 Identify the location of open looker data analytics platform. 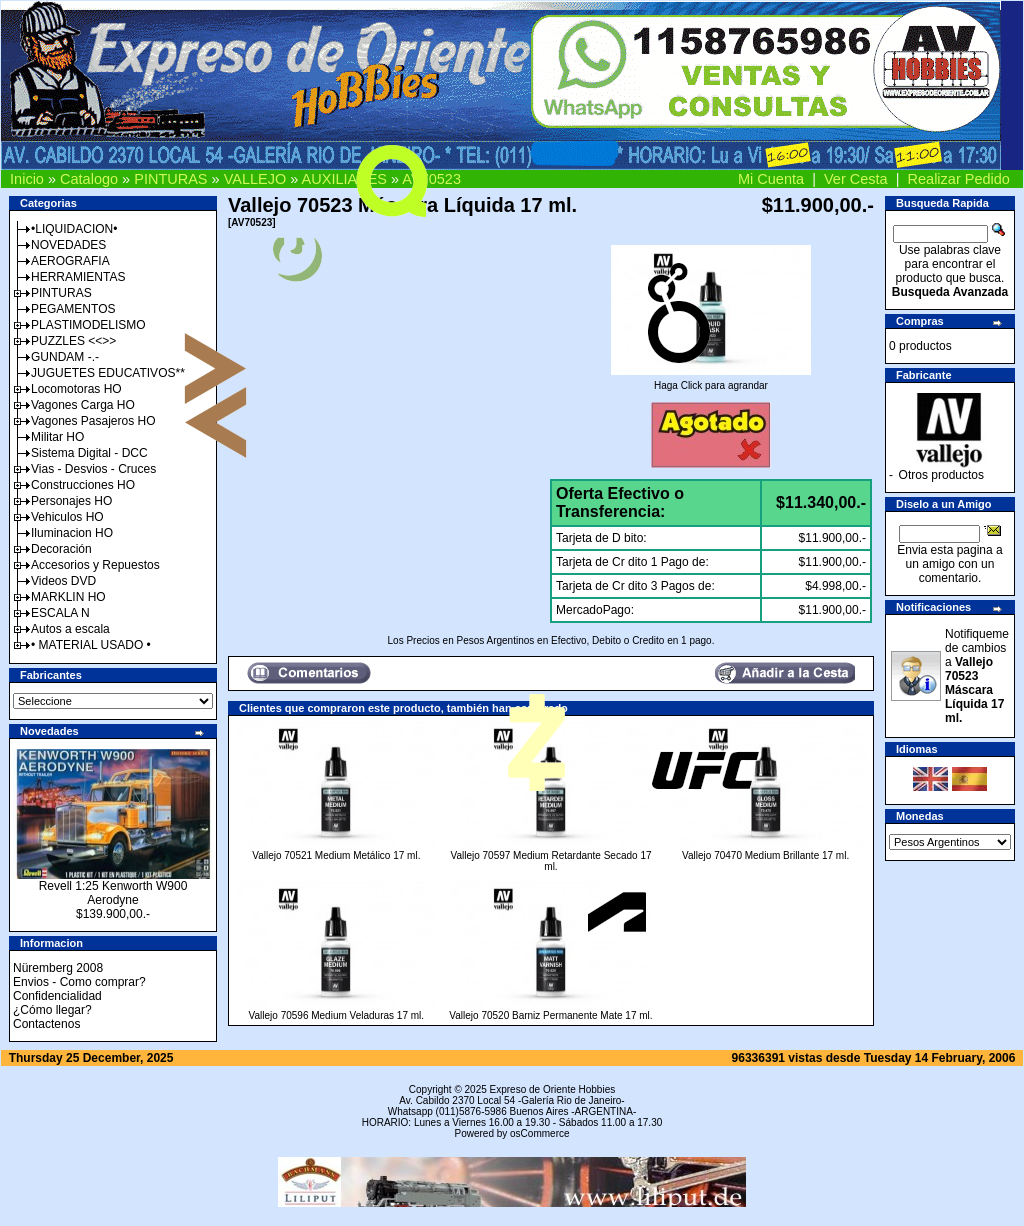
(679, 313).